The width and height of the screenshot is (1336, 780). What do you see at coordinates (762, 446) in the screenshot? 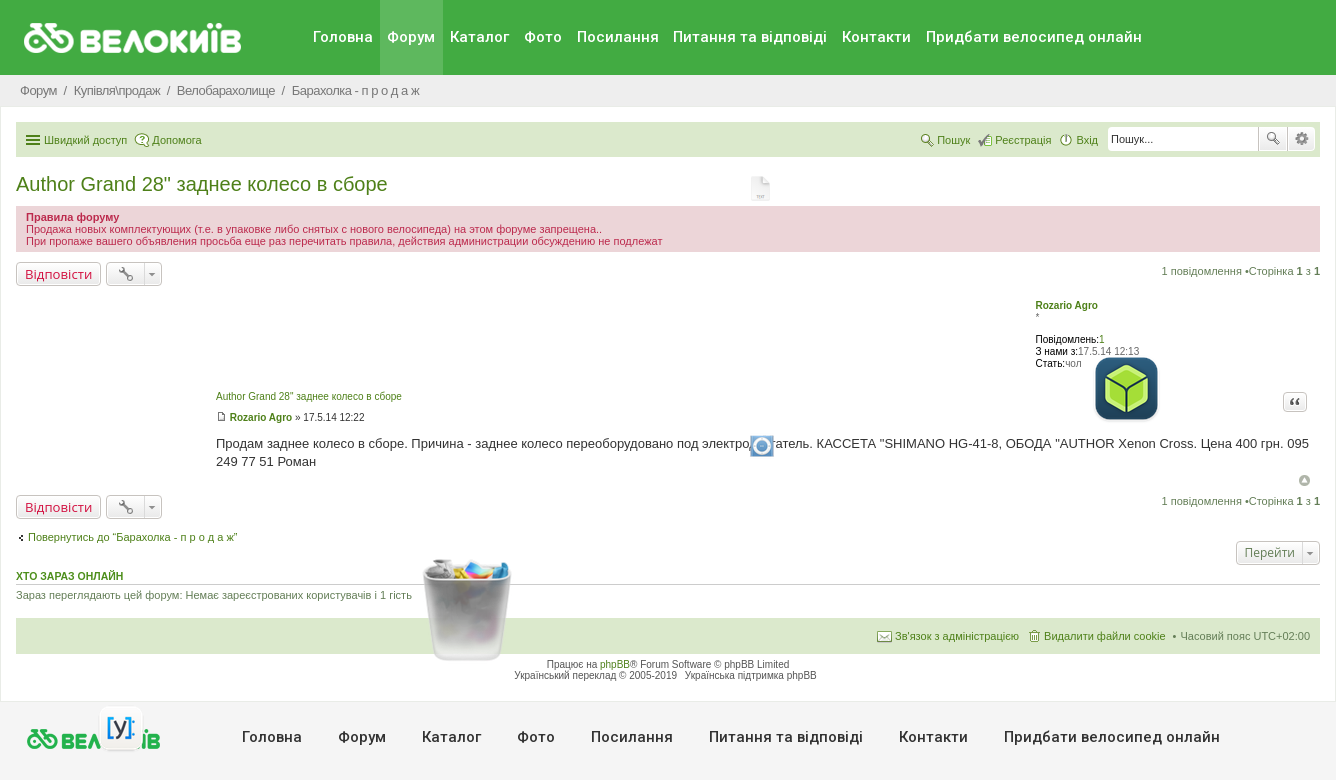
I see `iPod shuffle device connected` at bounding box center [762, 446].